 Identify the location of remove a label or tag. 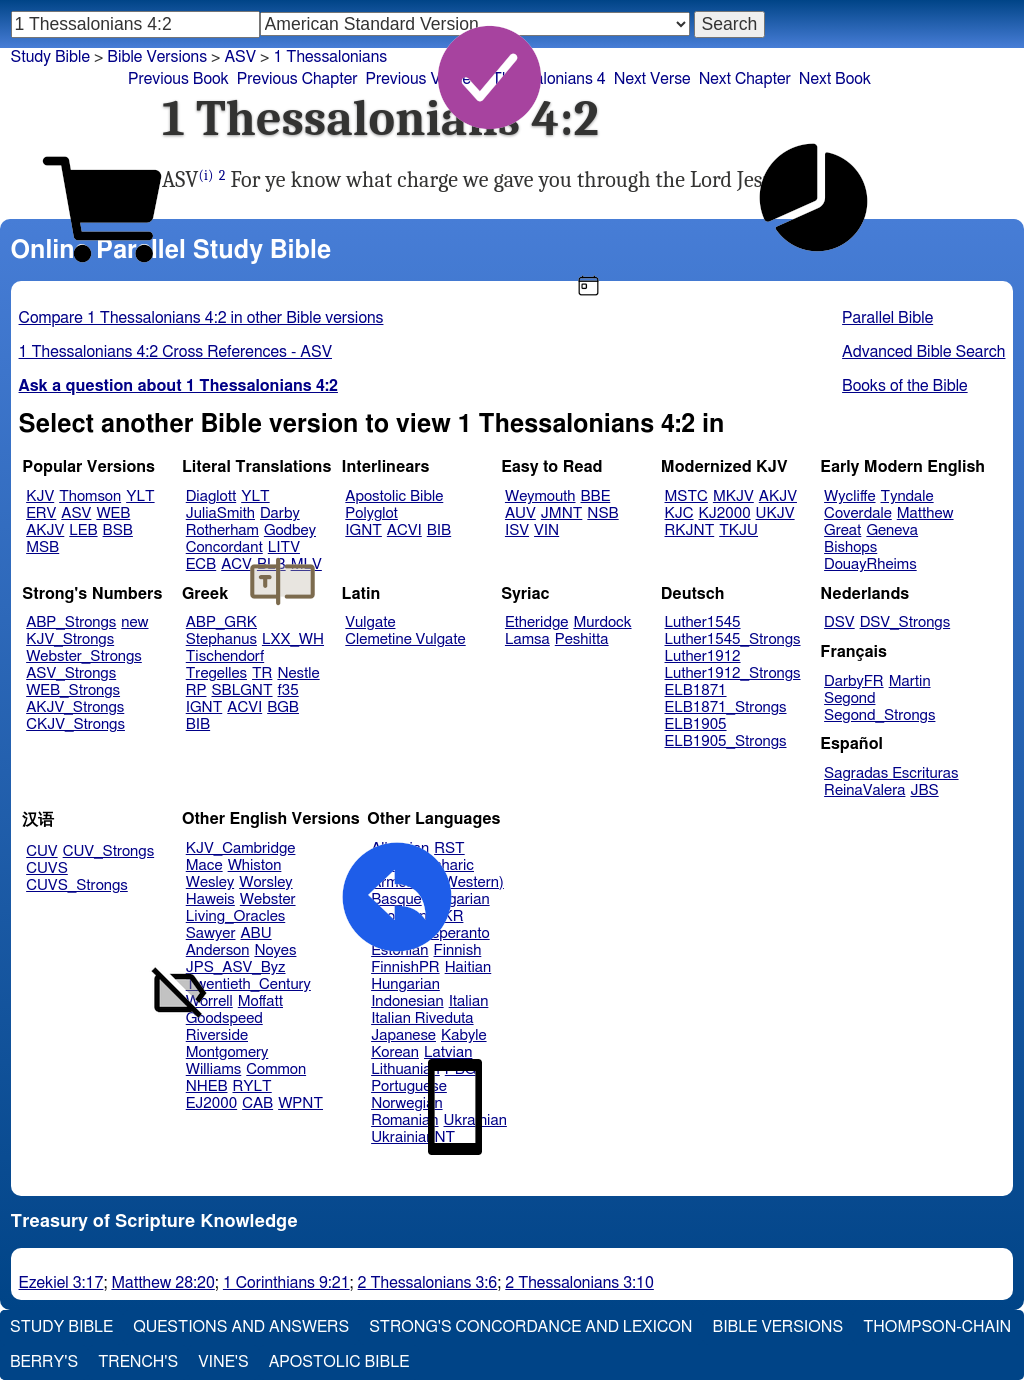
(179, 993).